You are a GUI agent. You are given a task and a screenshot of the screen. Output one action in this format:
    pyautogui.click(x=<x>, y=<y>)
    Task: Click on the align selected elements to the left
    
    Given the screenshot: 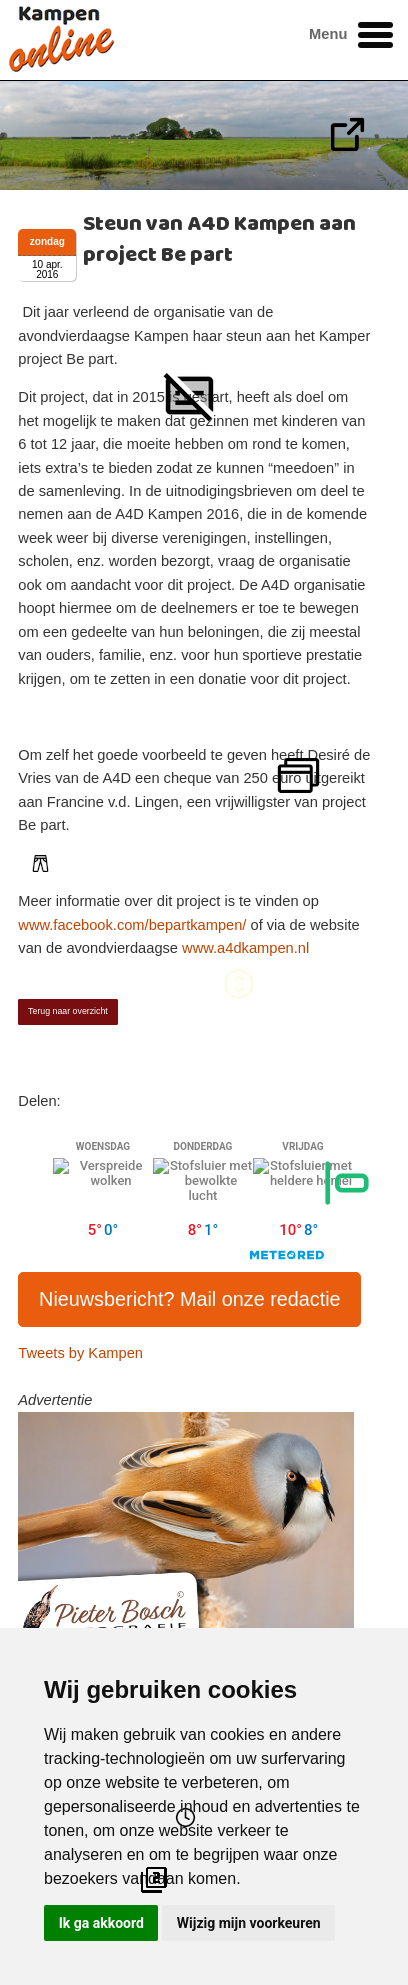 What is the action you would take?
    pyautogui.click(x=347, y=1183)
    